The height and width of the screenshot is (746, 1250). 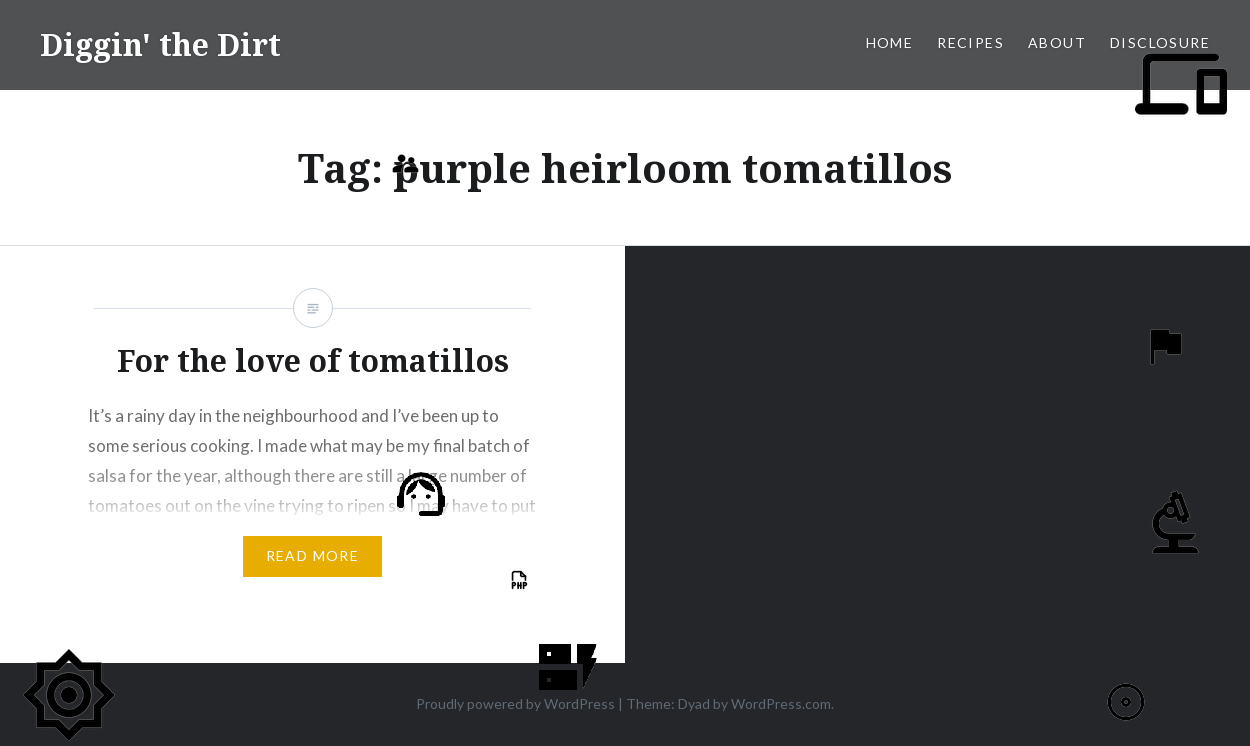 I want to click on flag or bookmark this item, so click(x=1165, y=346).